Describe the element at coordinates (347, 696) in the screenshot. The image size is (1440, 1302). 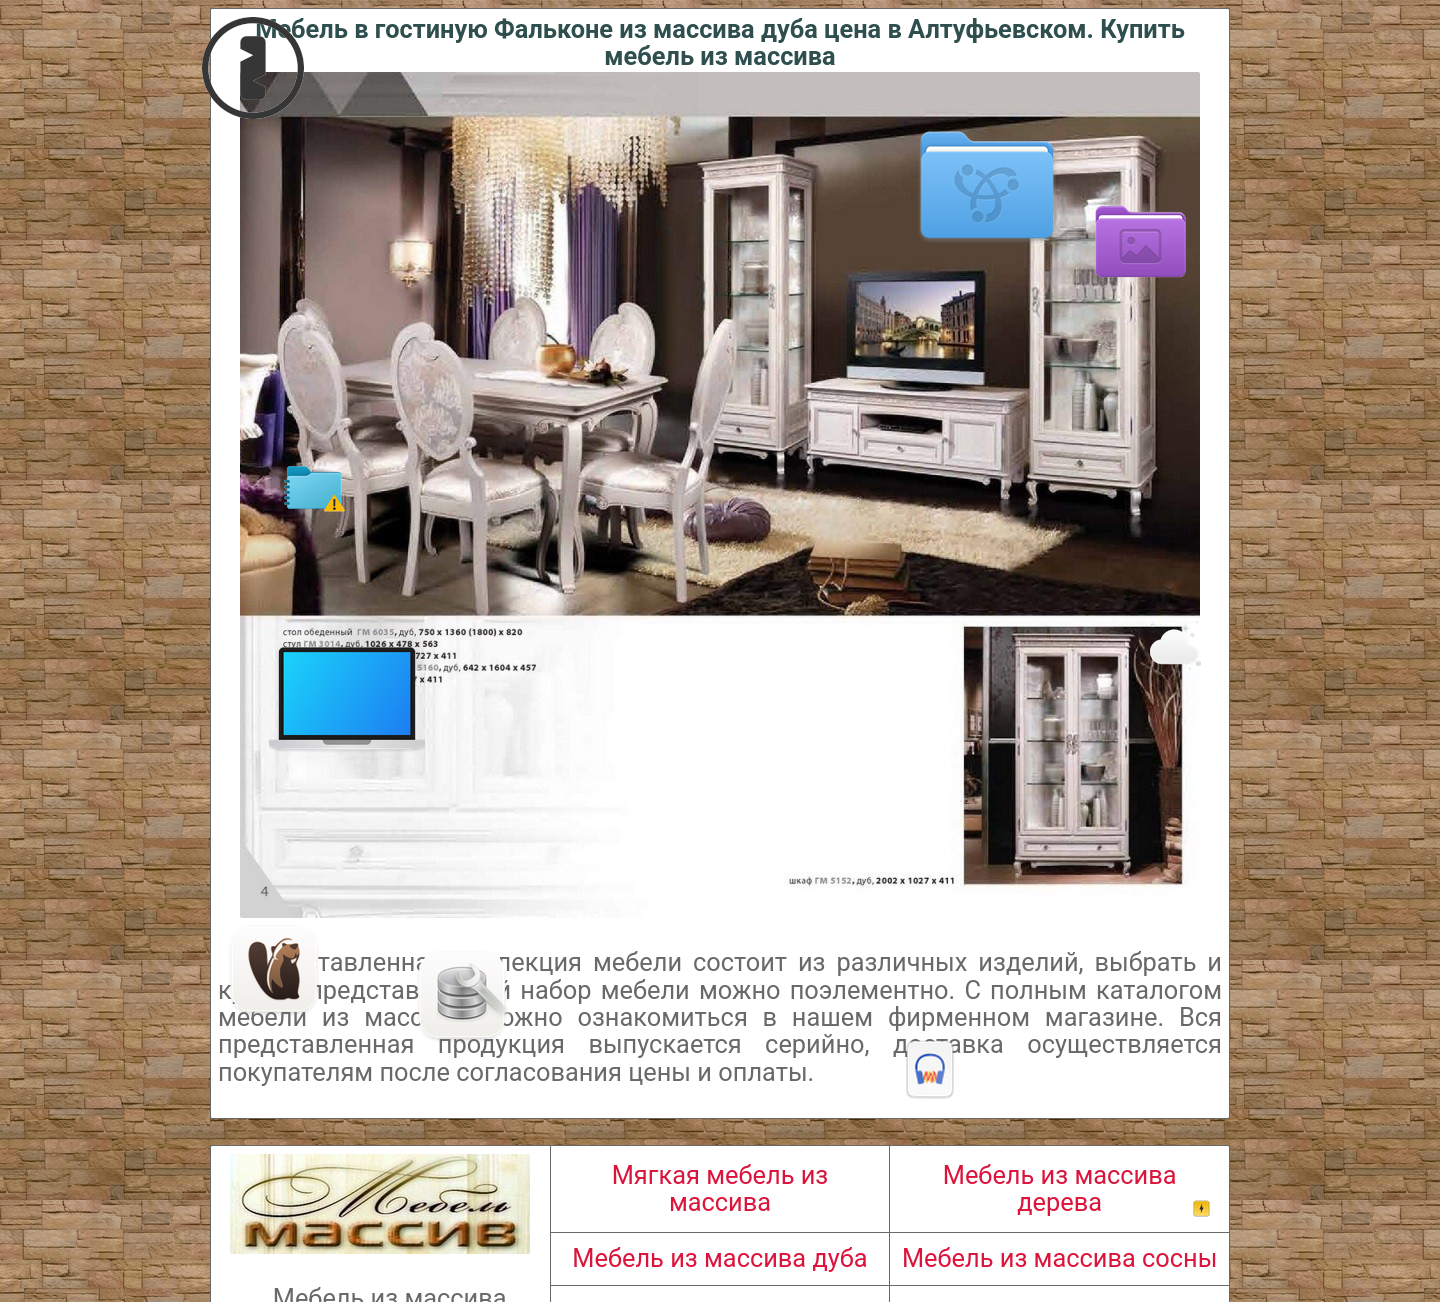
I see `laptop or portable computer device` at that location.